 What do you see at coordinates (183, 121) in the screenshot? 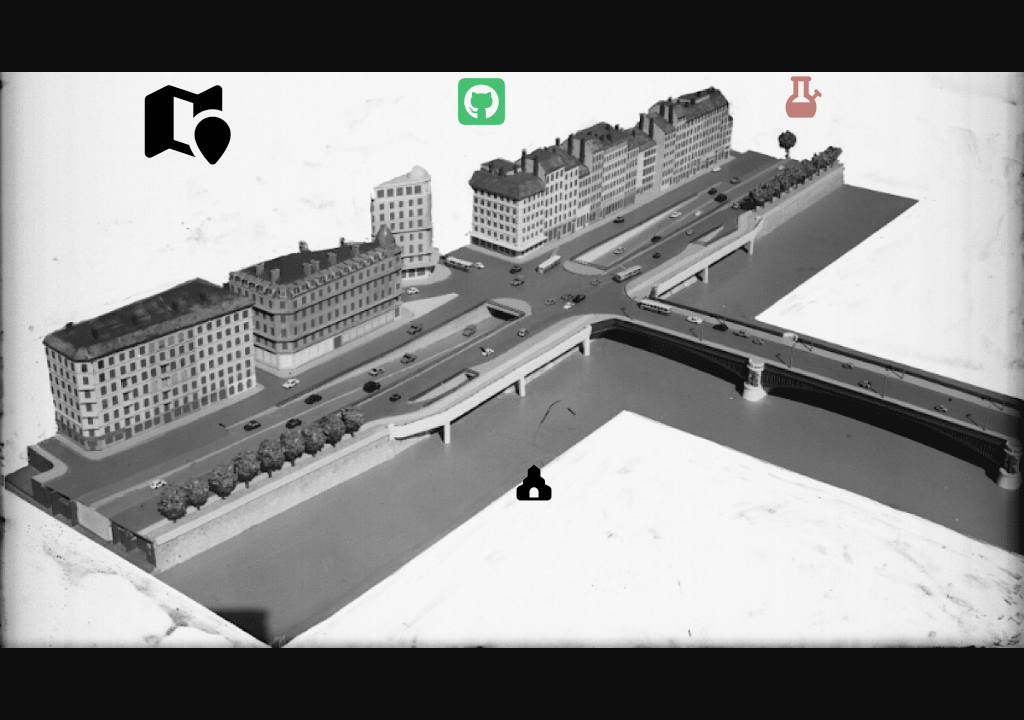
I see `view location on map` at bounding box center [183, 121].